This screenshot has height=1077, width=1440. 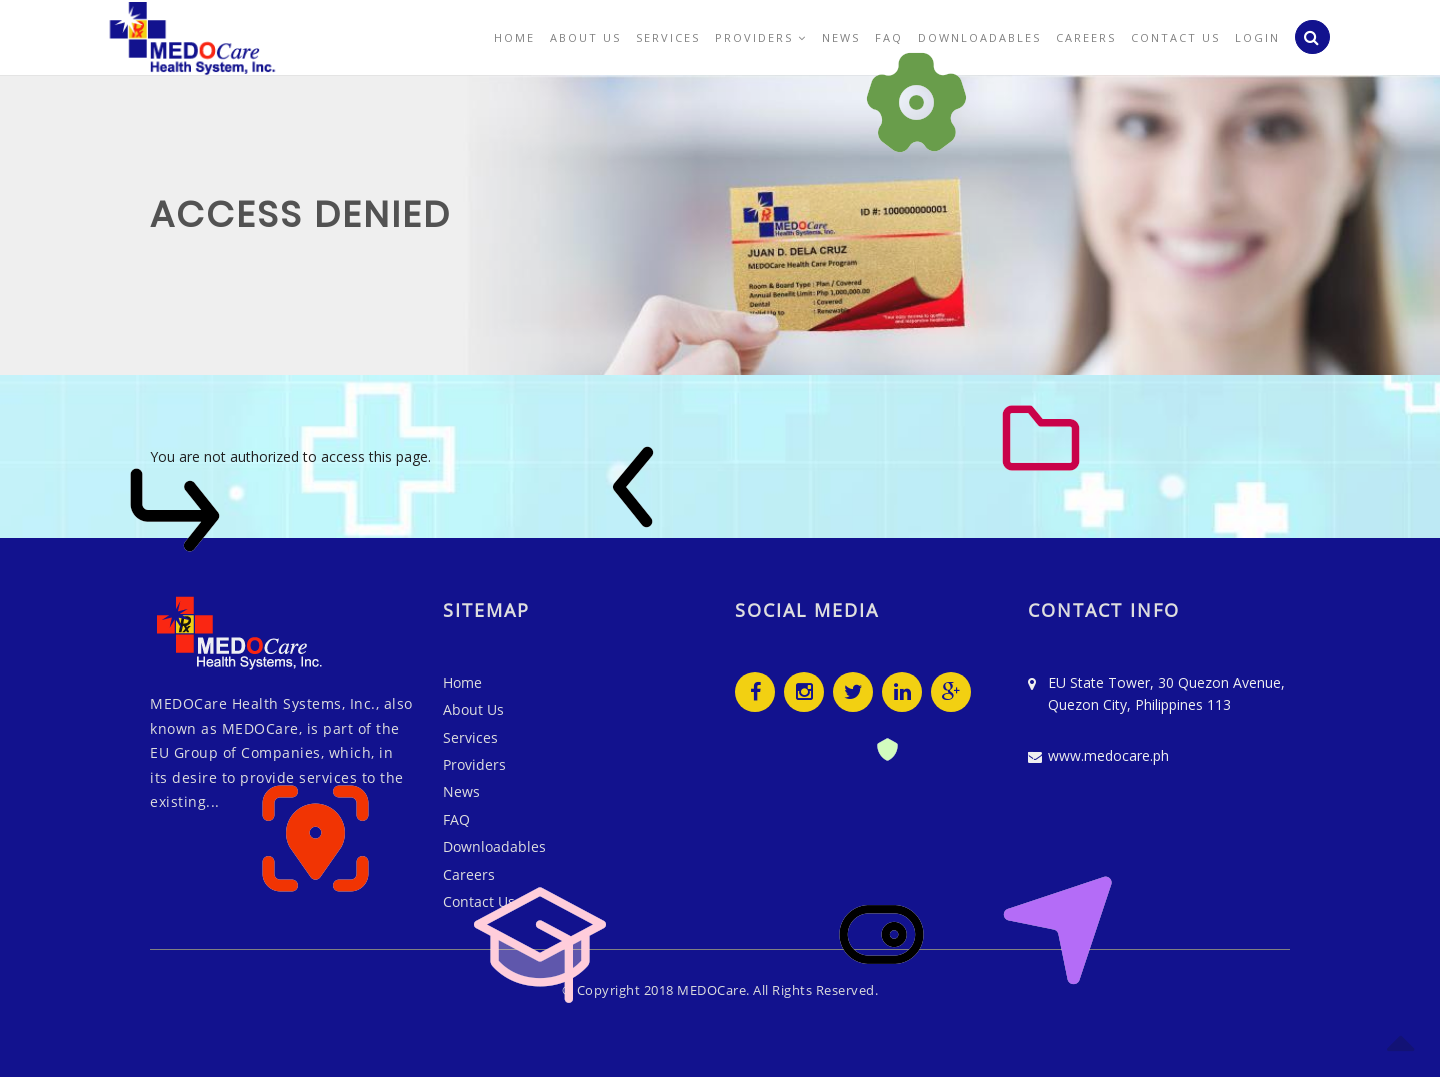 What do you see at coordinates (1041, 438) in the screenshot?
I see `open file folder` at bounding box center [1041, 438].